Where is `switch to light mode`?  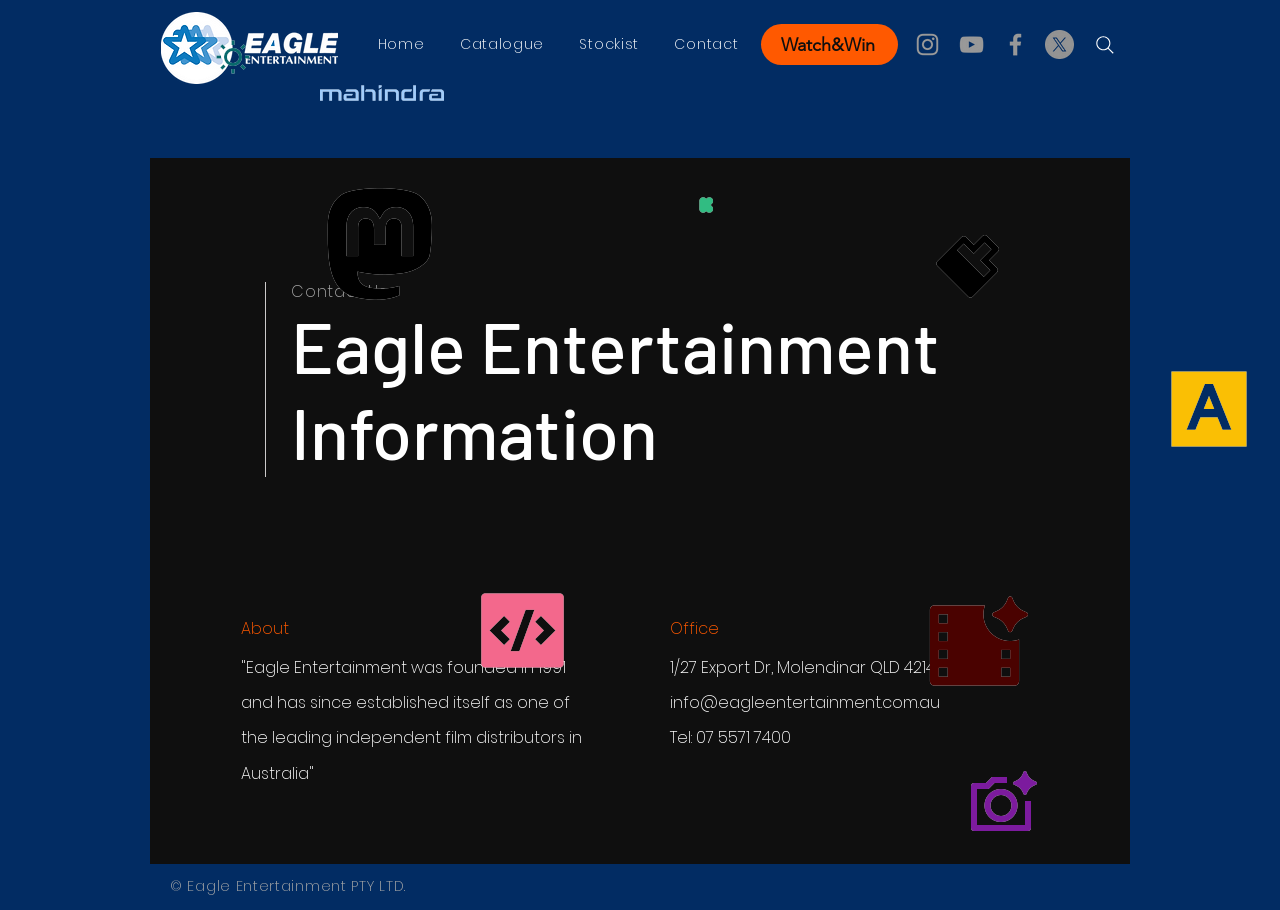
switch to light mode is located at coordinates (233, 57).